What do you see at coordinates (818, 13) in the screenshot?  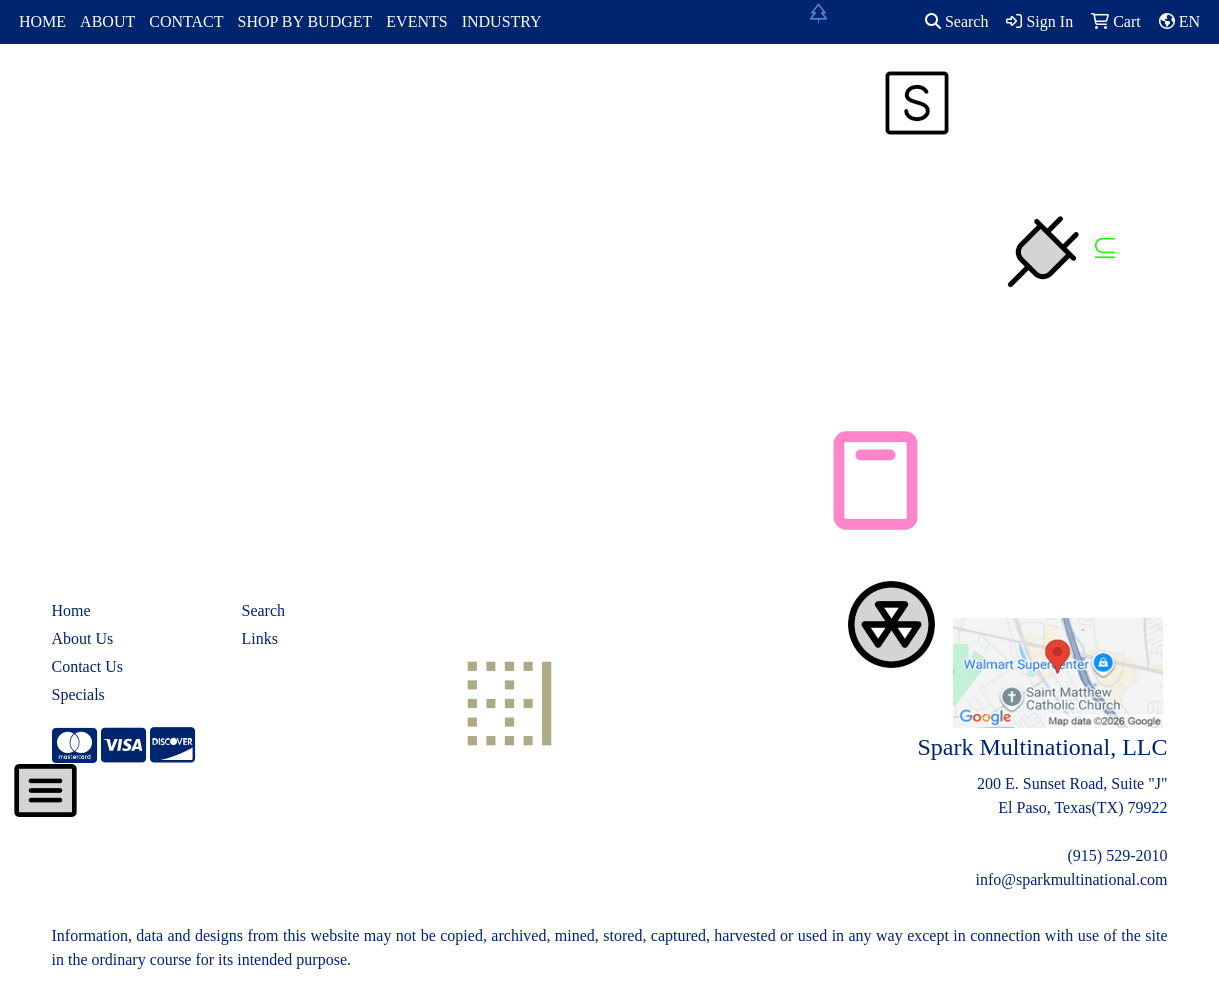 I see `access nature or outdoor-related content` at bounding box center [818, 13].